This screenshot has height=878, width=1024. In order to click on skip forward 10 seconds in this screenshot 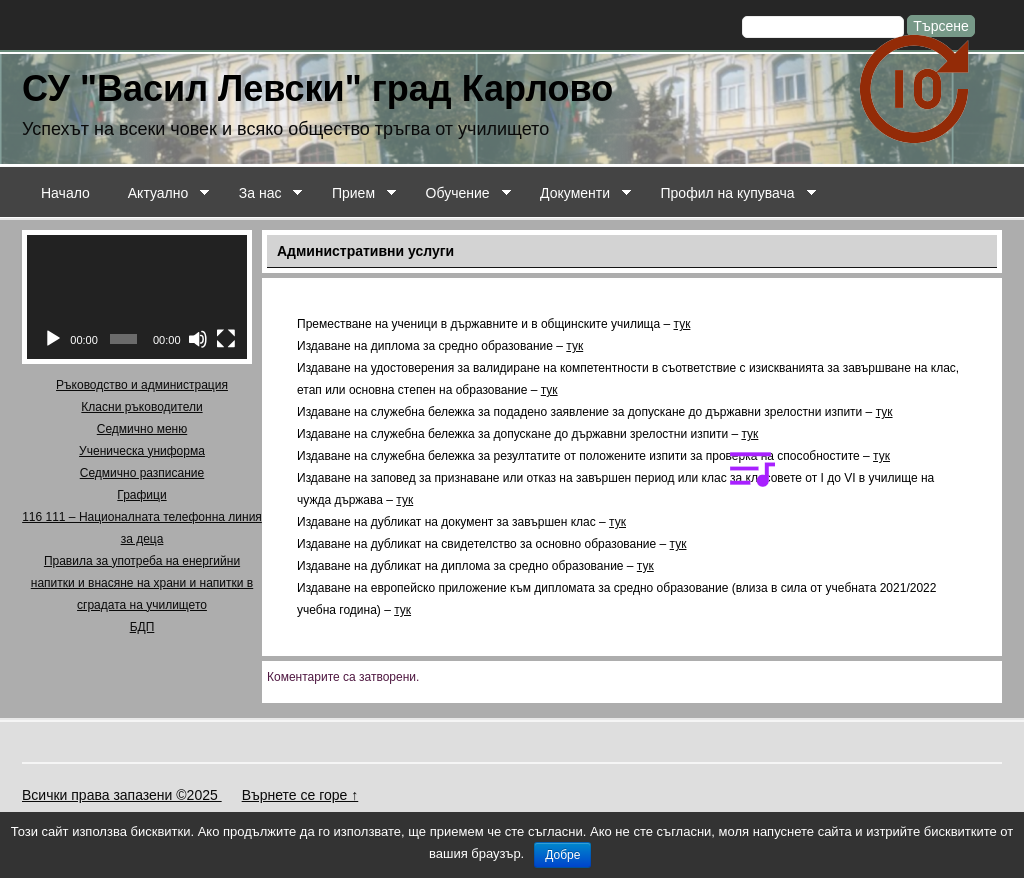, I will do `click(914, 89)`.